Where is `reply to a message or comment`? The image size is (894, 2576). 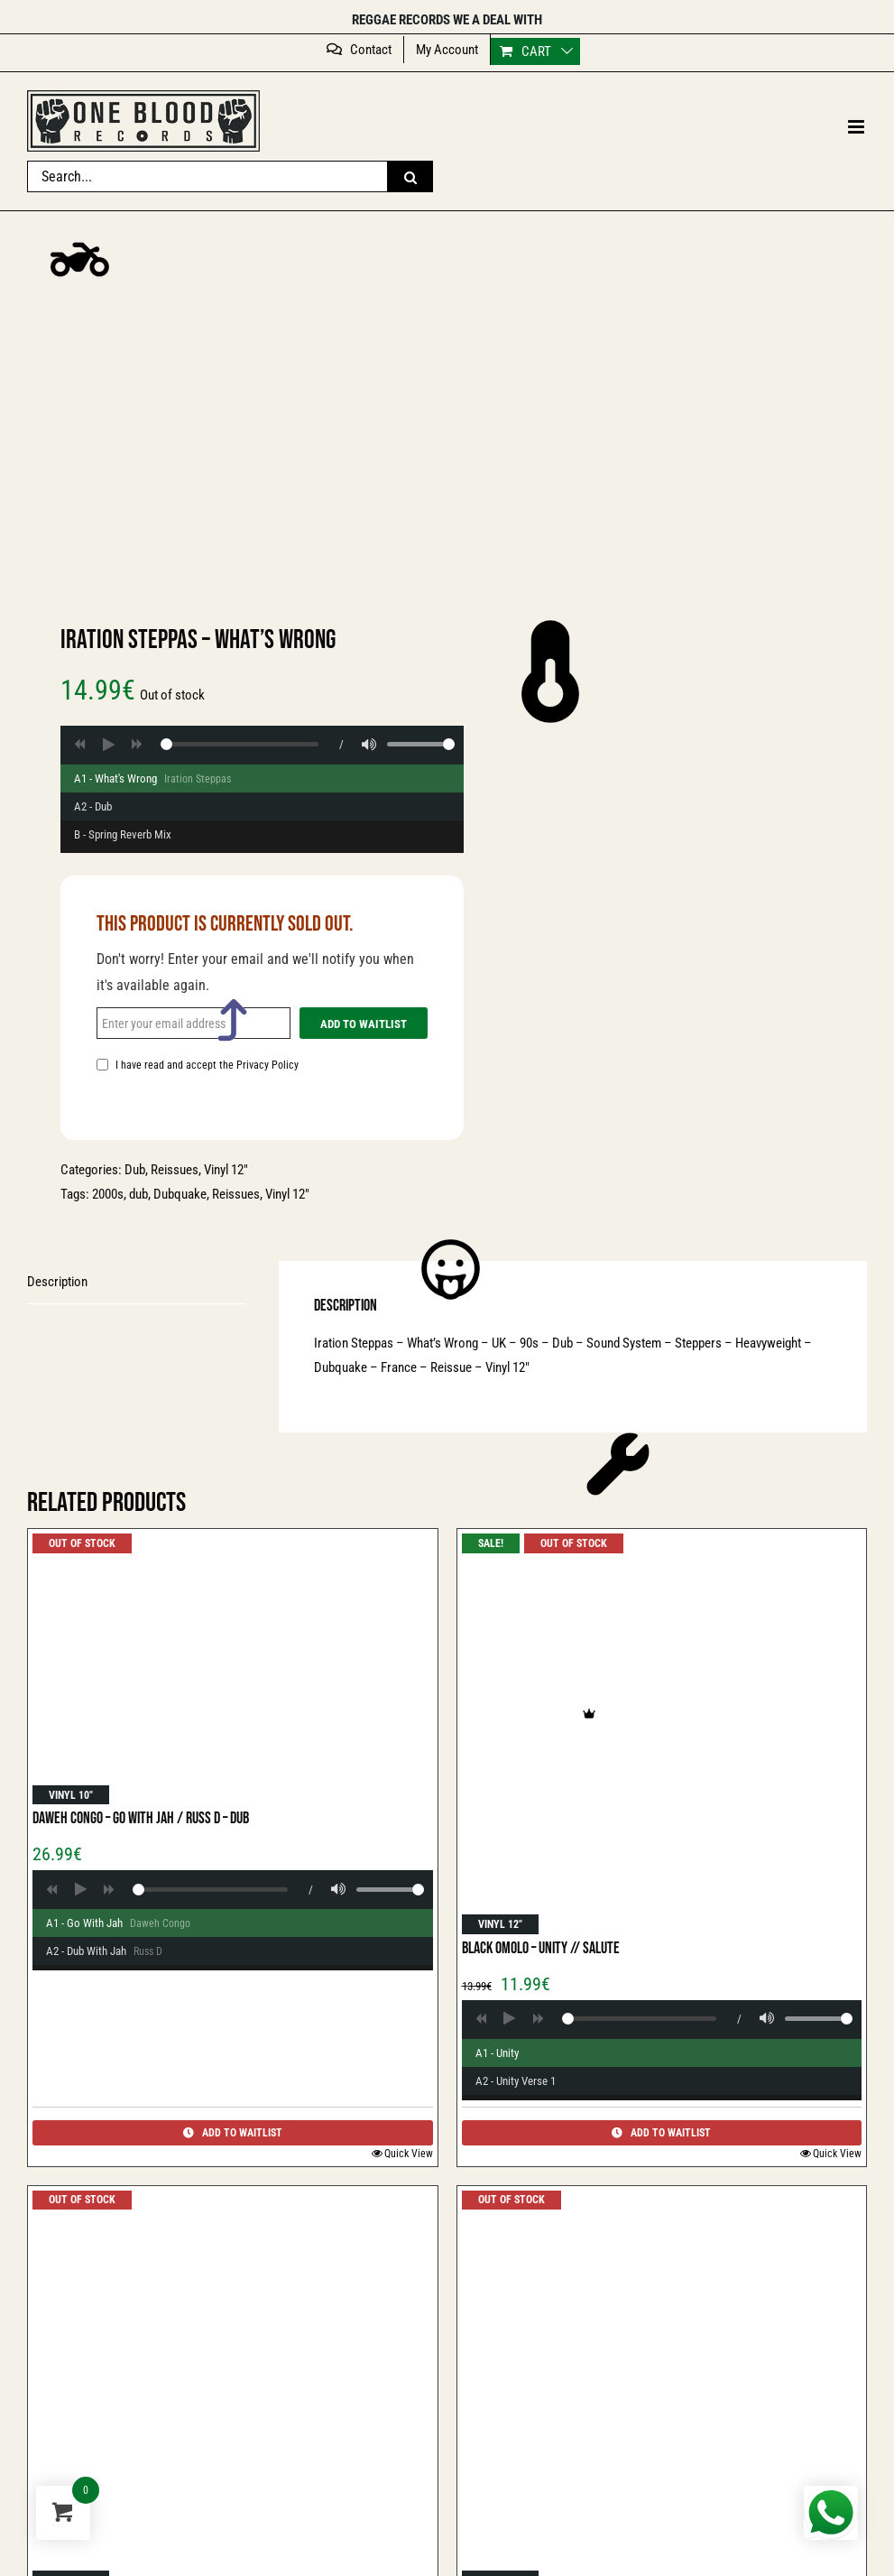 reply to a message or comment is located at coordinates (234, 1020).